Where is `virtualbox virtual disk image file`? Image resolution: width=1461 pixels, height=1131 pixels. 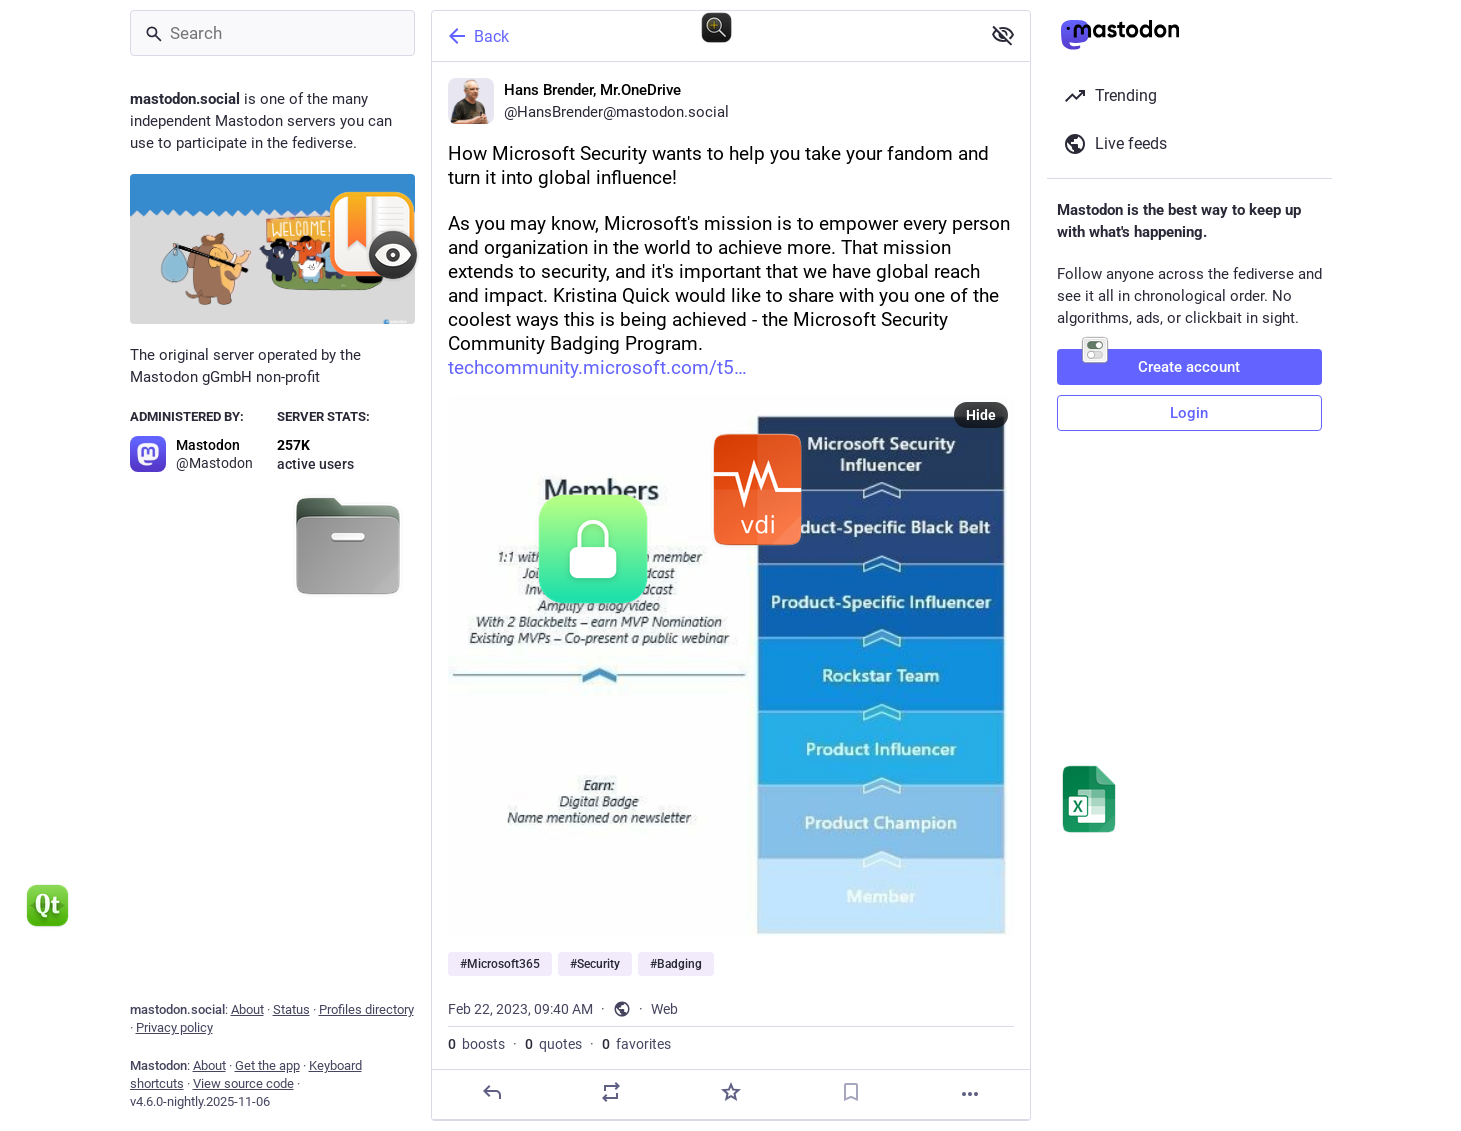 virtualbox virtual disk image file is located at coordinates (757, 489).